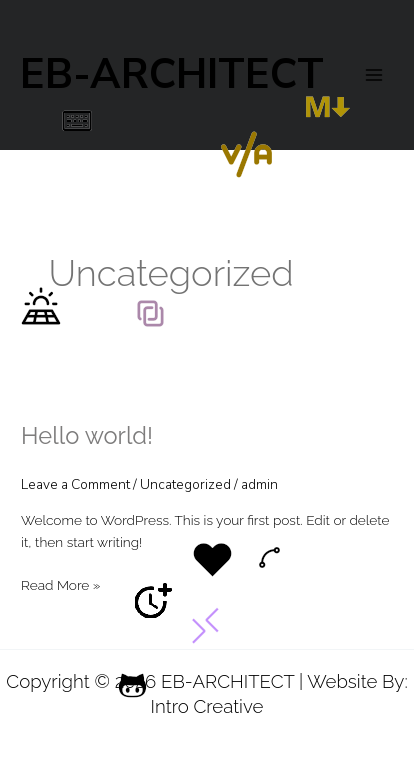 The width and height of the screenshot is (414, 770). Describe the element at coordinates (212, 559) in the screenshot. I see `indicates a favorited or liked item` at that location.